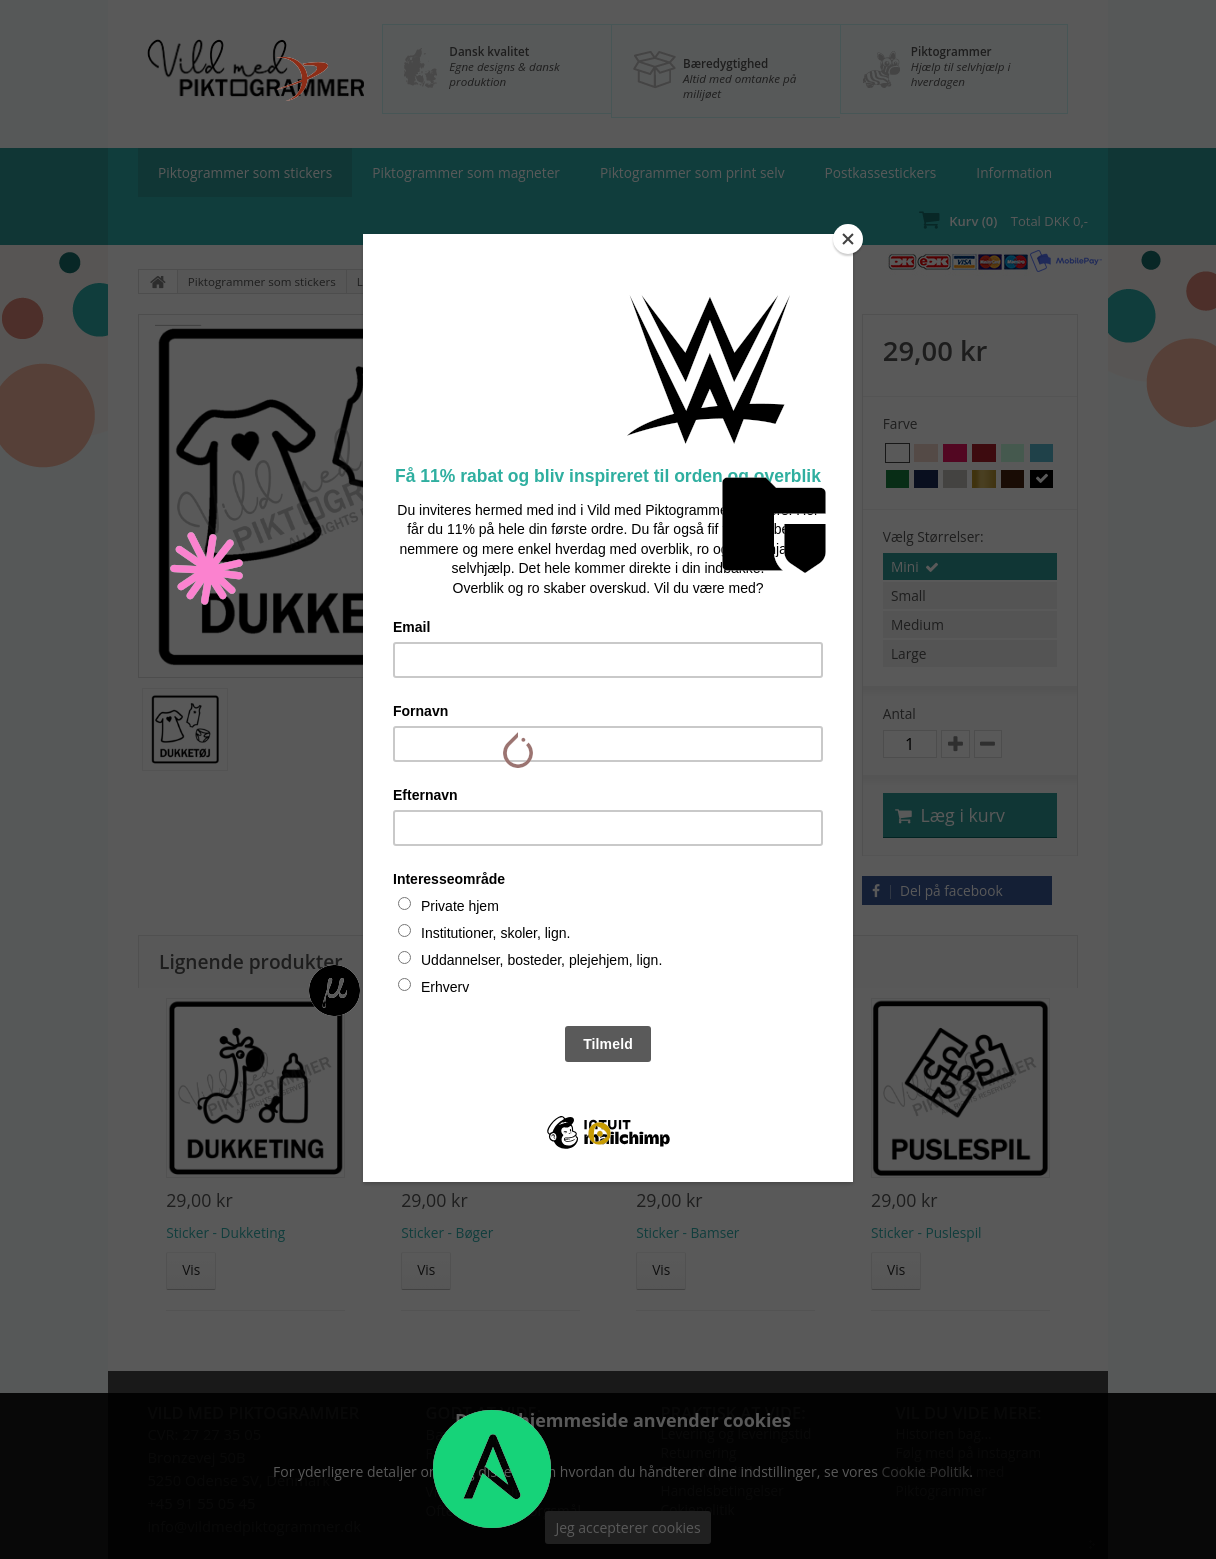 This screenshot has height=1559, width=1216. What do you see at coordinates (302, 79) in the screenshot?
I see `visit The Planetary Society website` at bounding box center [302, 79].